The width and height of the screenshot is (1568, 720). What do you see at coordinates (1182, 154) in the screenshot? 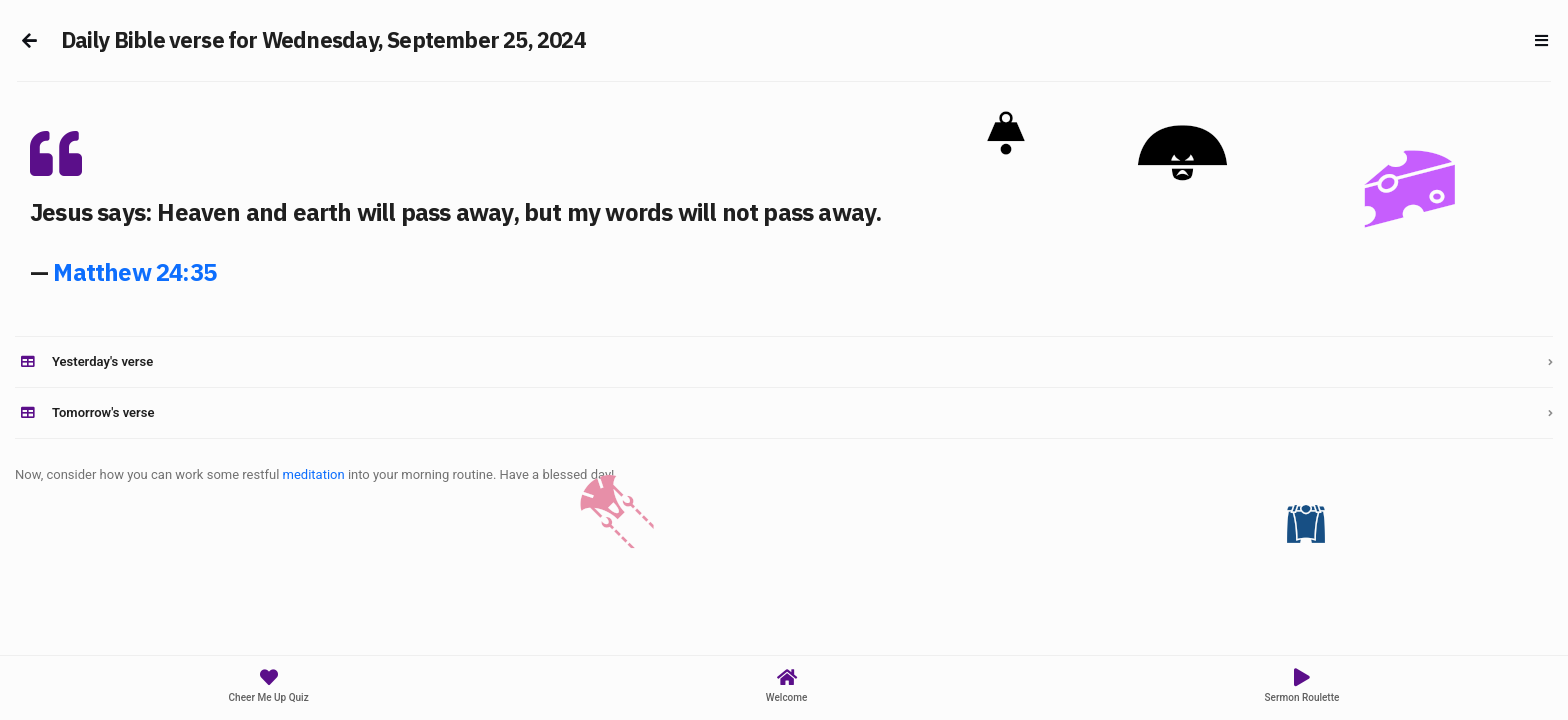
I see `select knight or armored character class` at bounding box center [1182, 154].